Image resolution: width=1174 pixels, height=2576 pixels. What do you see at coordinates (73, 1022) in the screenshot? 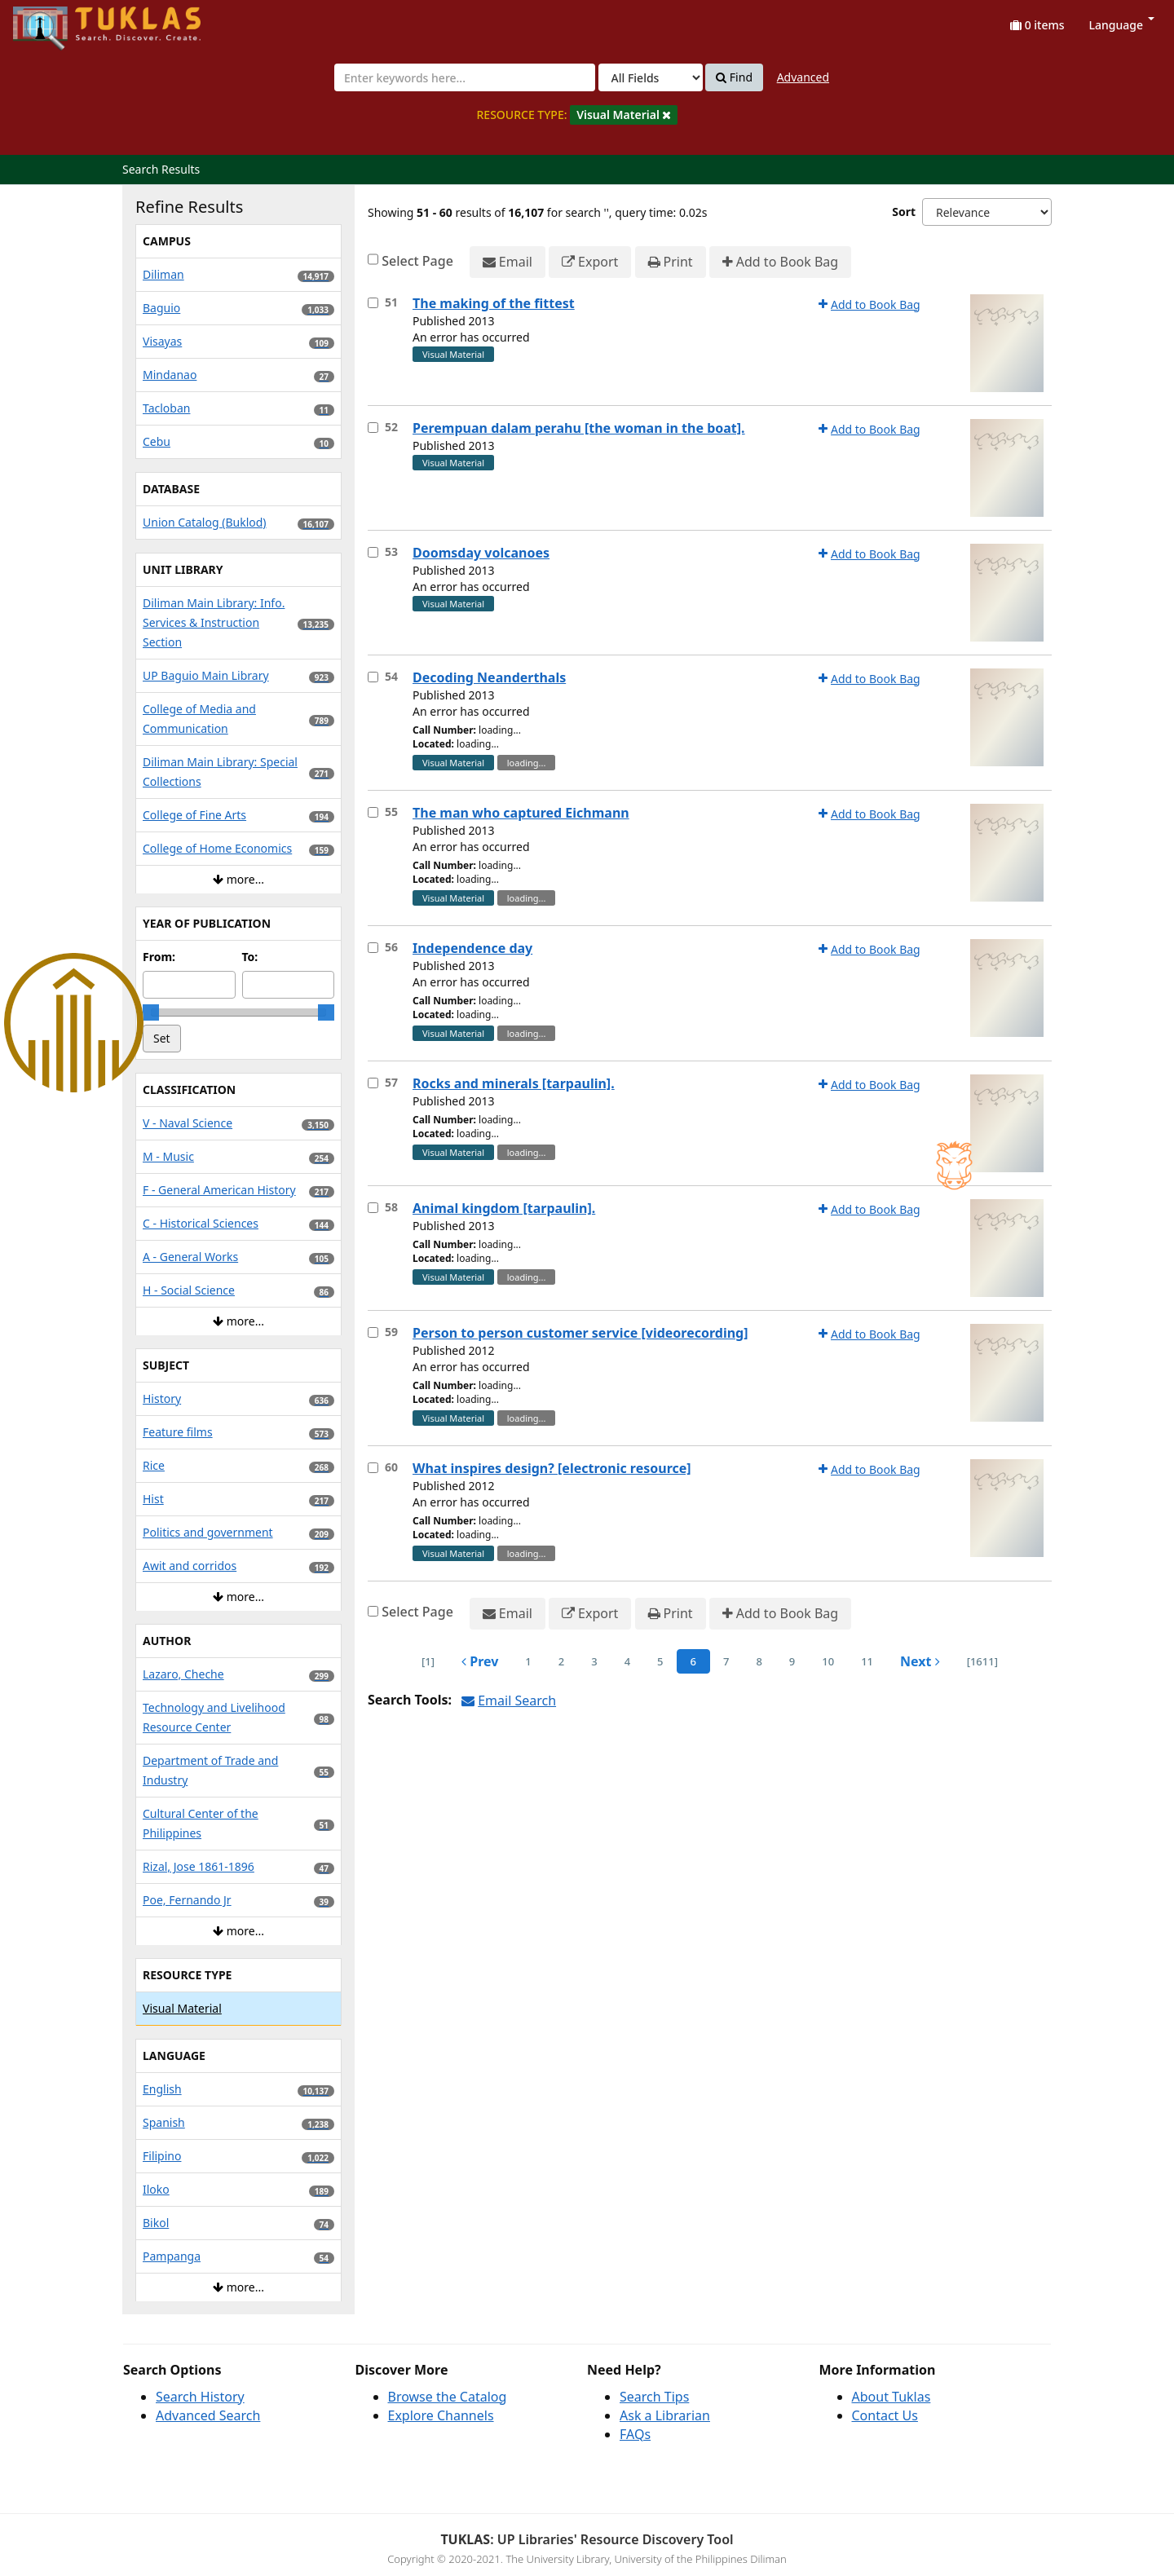
I see `boehringer ingelheim company logo` at bounding box center [73, 1022].